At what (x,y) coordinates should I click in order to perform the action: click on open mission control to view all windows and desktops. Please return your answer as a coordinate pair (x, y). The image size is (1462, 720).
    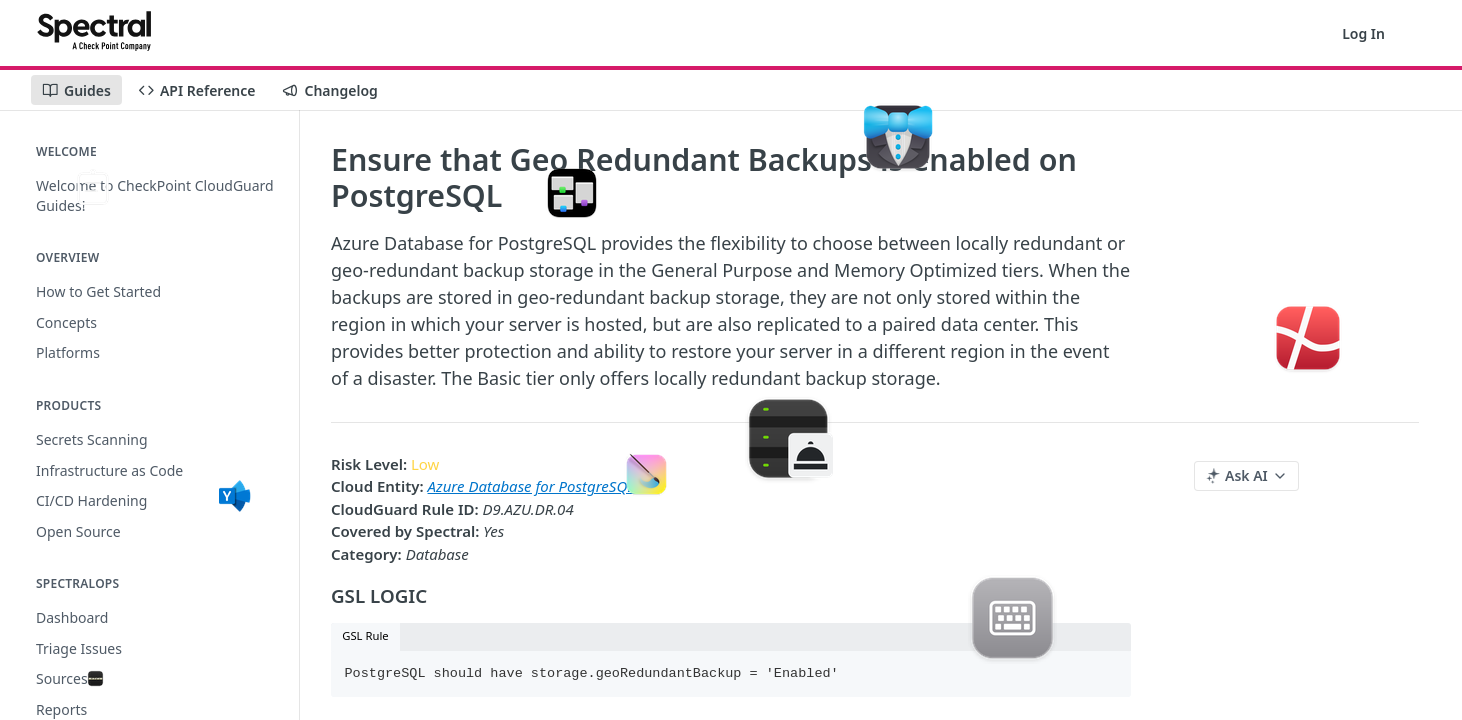
    Looking at the image, I should click on (572, 193).